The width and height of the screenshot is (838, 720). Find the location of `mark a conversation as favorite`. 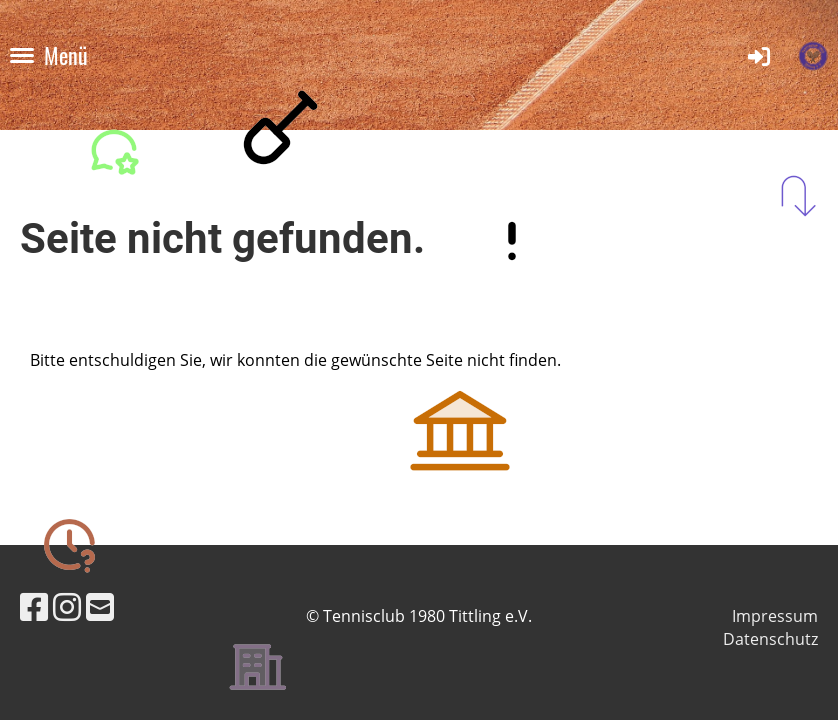

mark a conversation as favorite is located at coordinates (114, 150).